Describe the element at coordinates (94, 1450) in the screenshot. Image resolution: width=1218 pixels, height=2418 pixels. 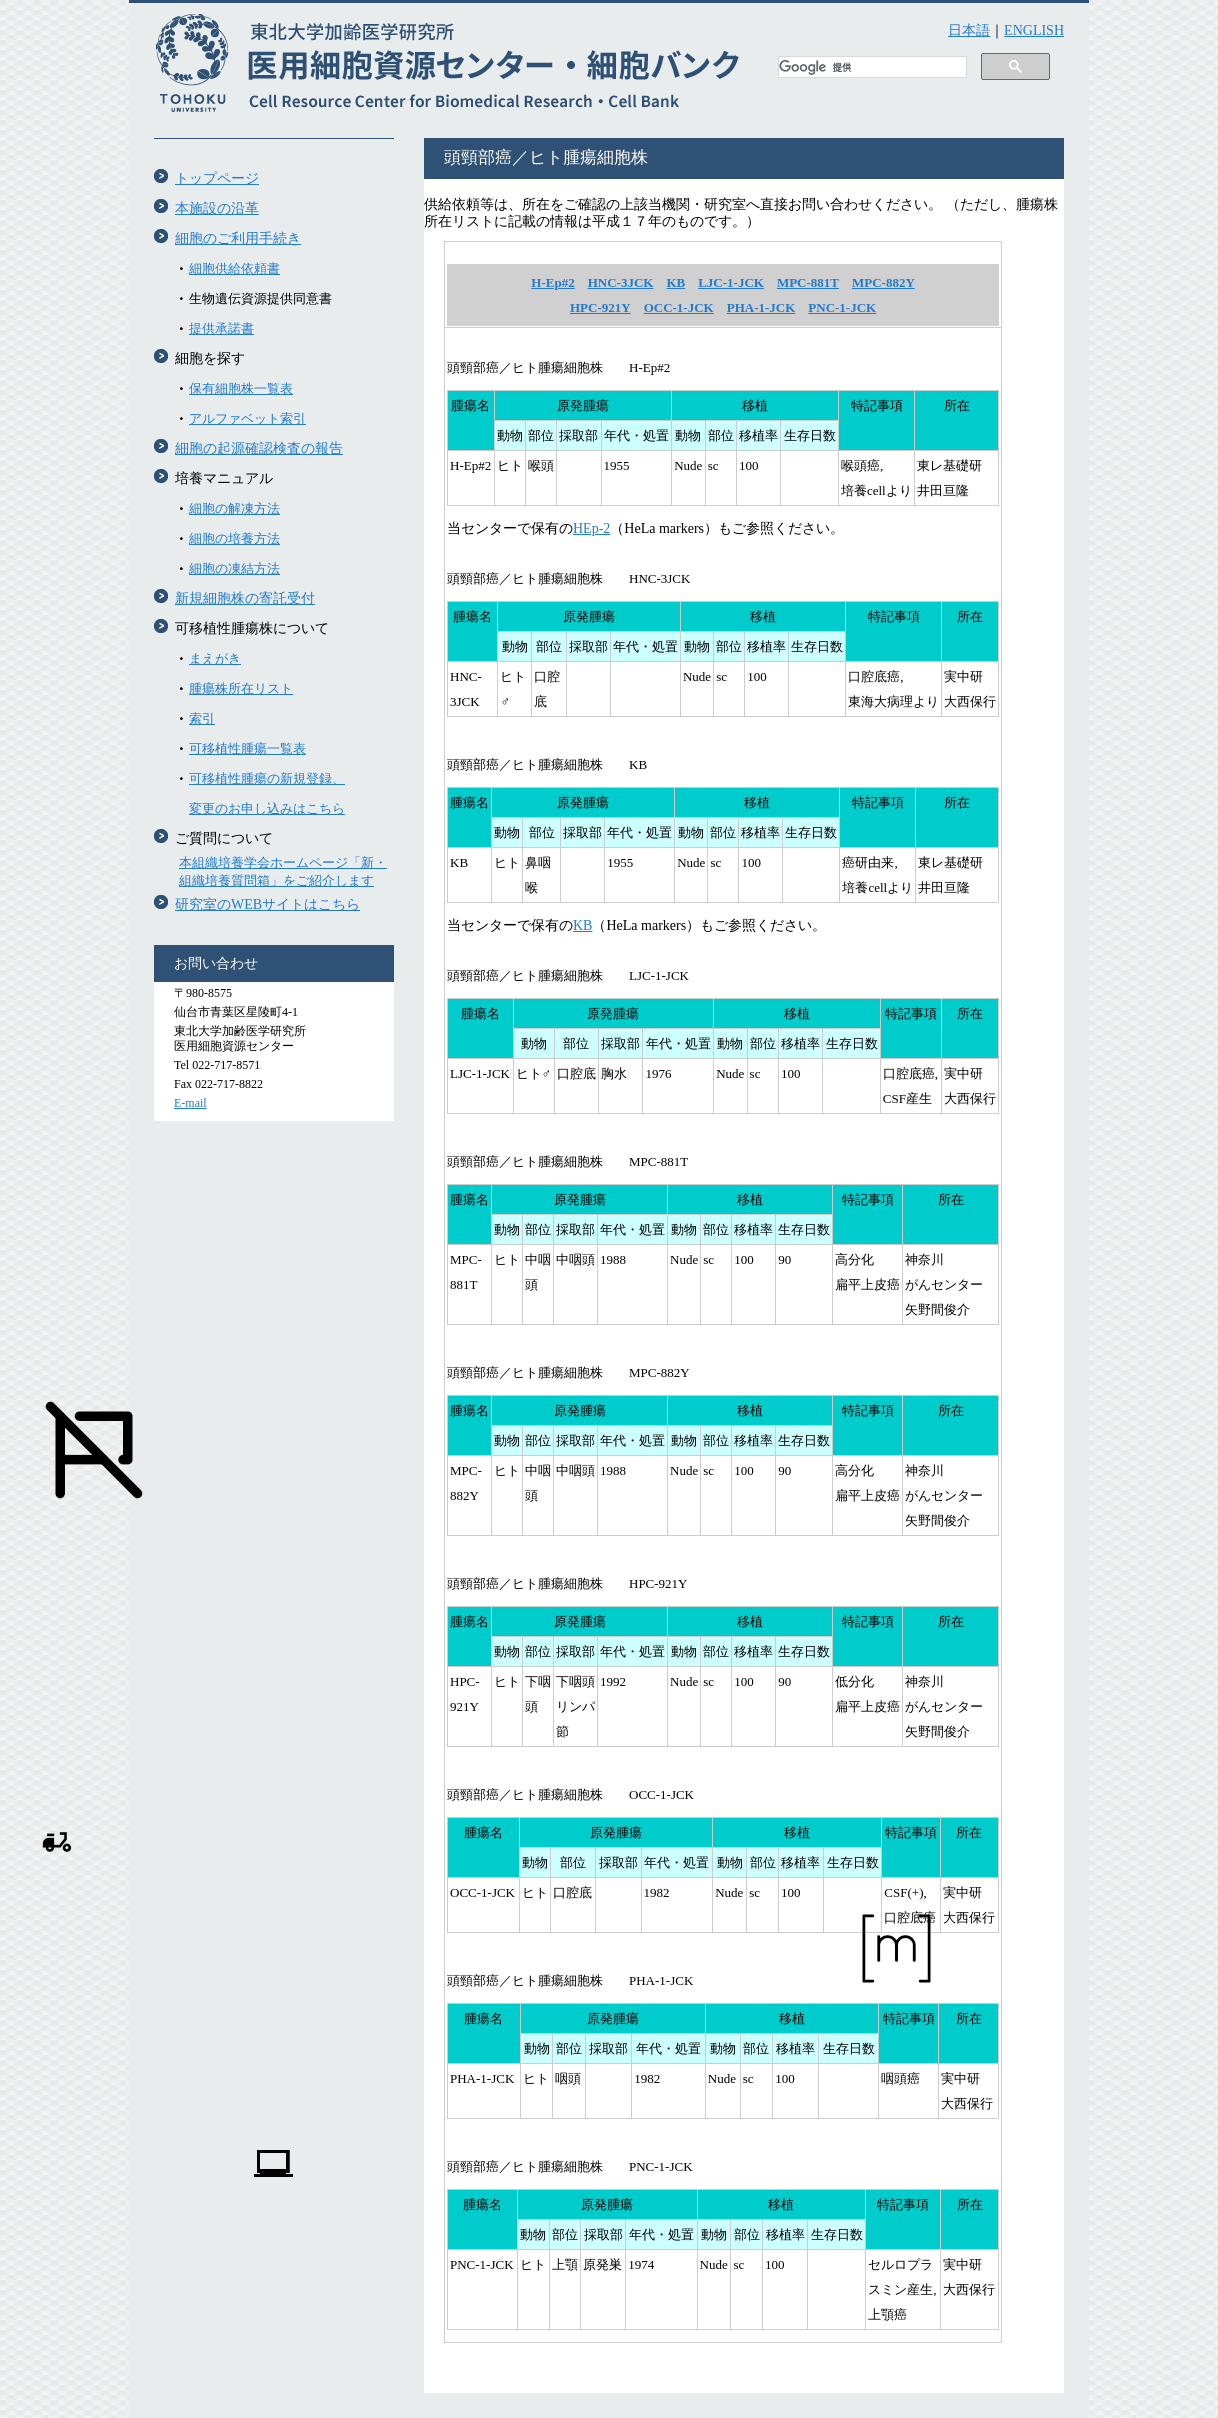
I see `disable or turn off flag notifications` at that location.